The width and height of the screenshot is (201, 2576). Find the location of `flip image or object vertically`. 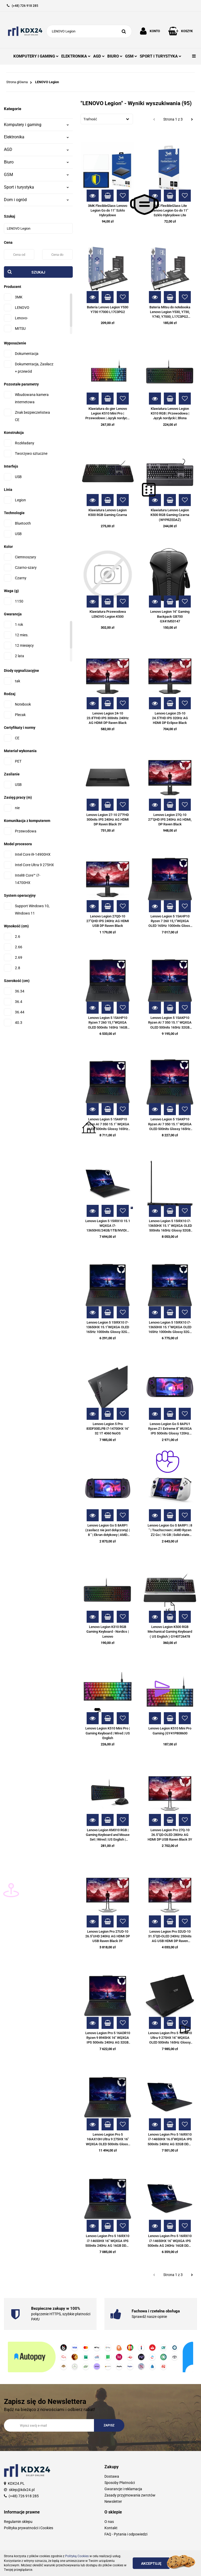

flip image or object vertically is located at coordinates (161, 1689).